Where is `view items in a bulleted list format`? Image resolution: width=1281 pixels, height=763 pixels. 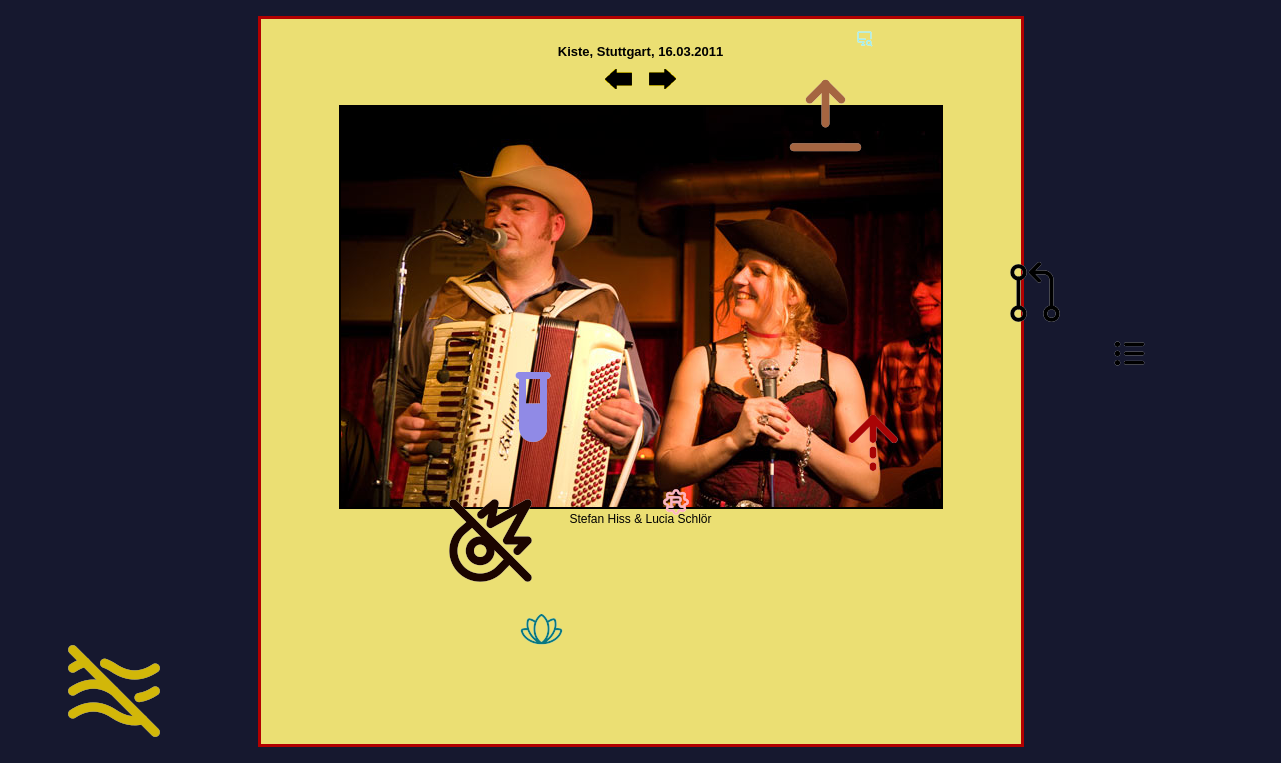
view items in a bulleted list format is located at coordinates (1129, 353).